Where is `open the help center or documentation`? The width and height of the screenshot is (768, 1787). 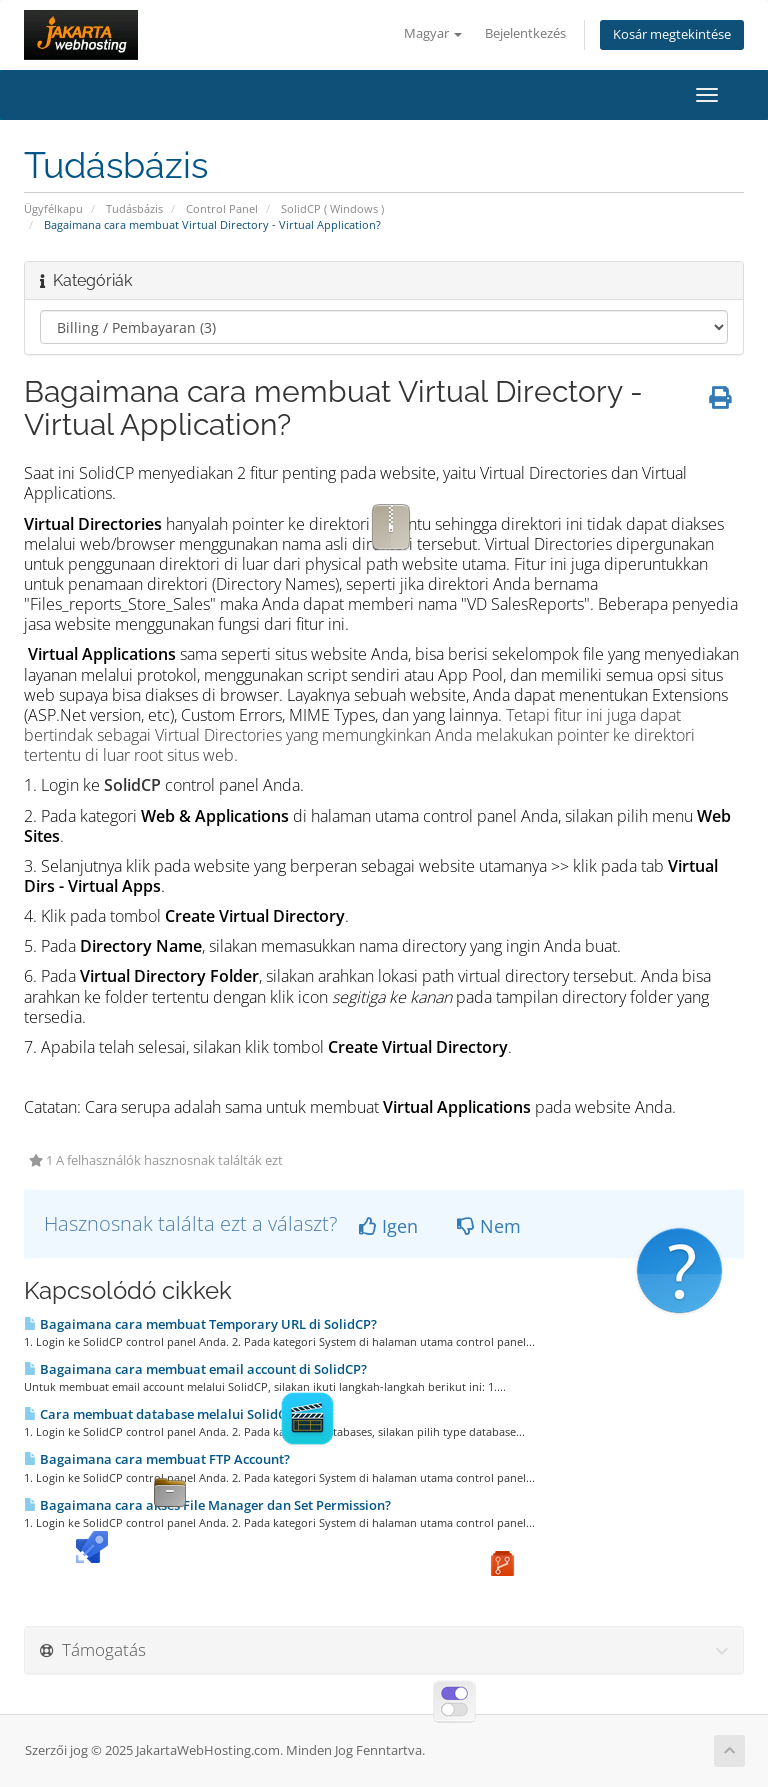 open the help center or documentation is located at coordinates (679, 1270).